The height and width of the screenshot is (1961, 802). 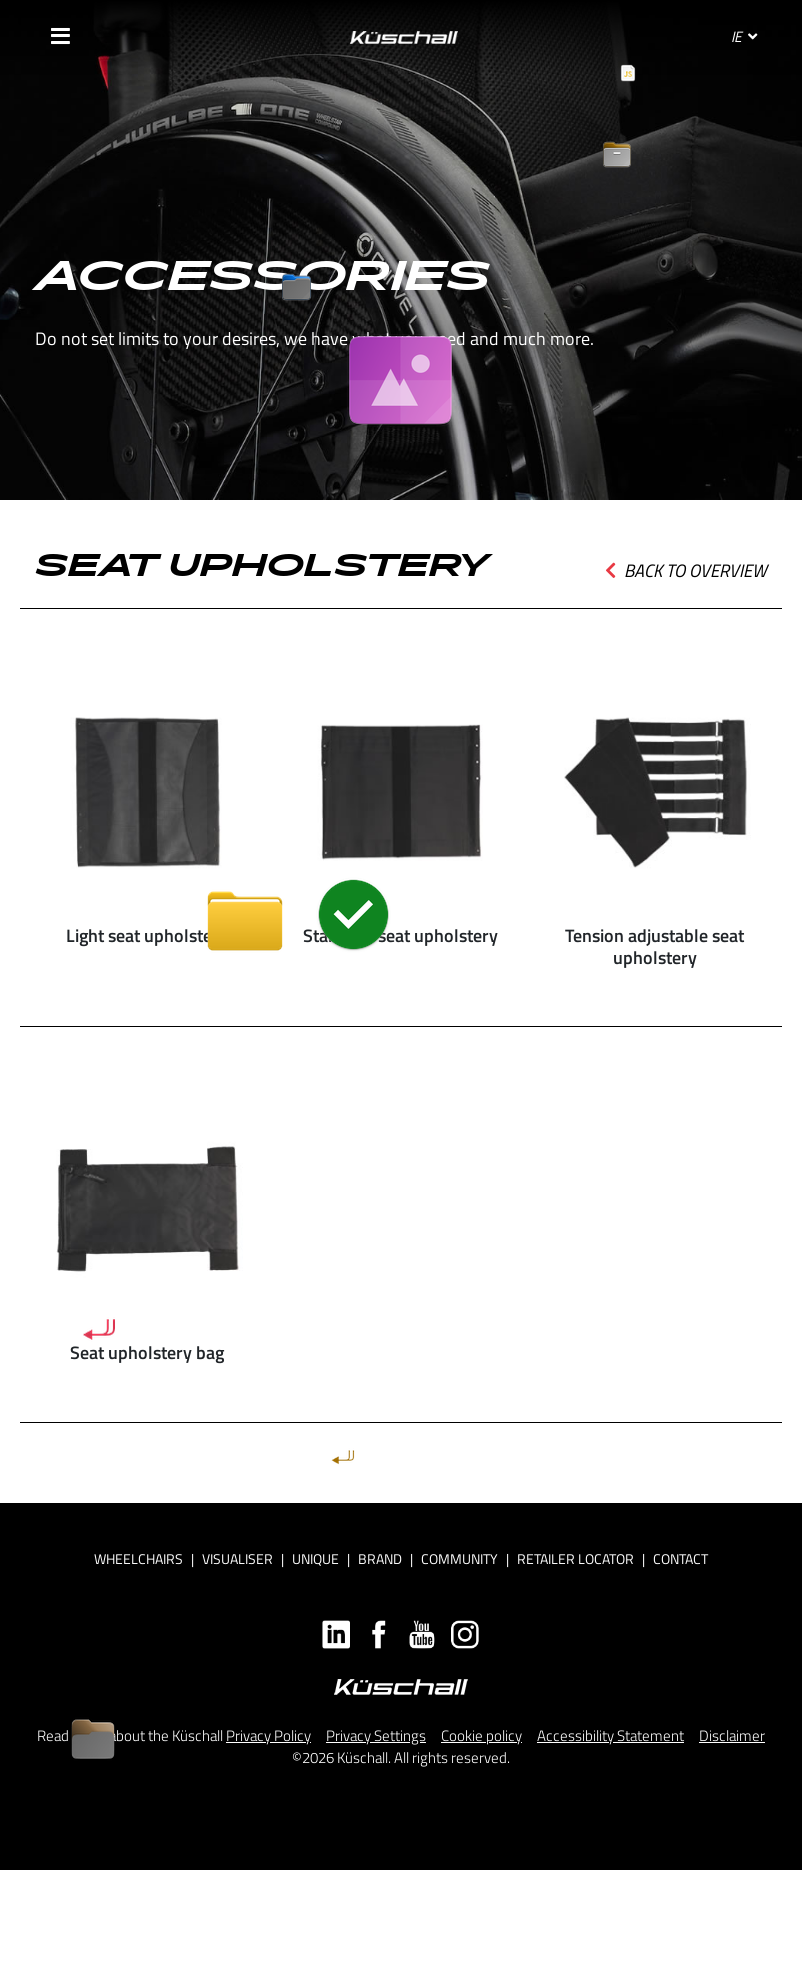 I want to click on open a folder to view its contents, so click(x=296, y=286).